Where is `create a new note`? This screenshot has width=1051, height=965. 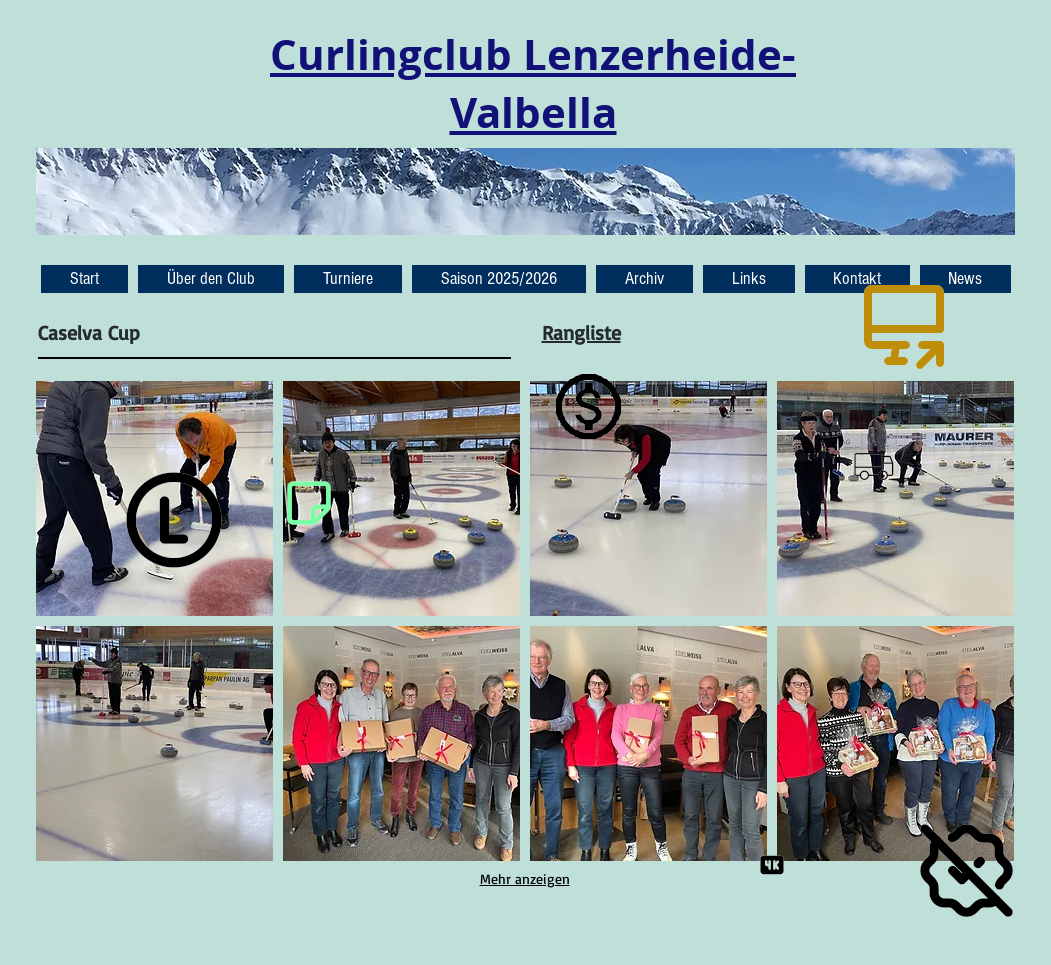 create a new note is located at coordinates (309, 503).